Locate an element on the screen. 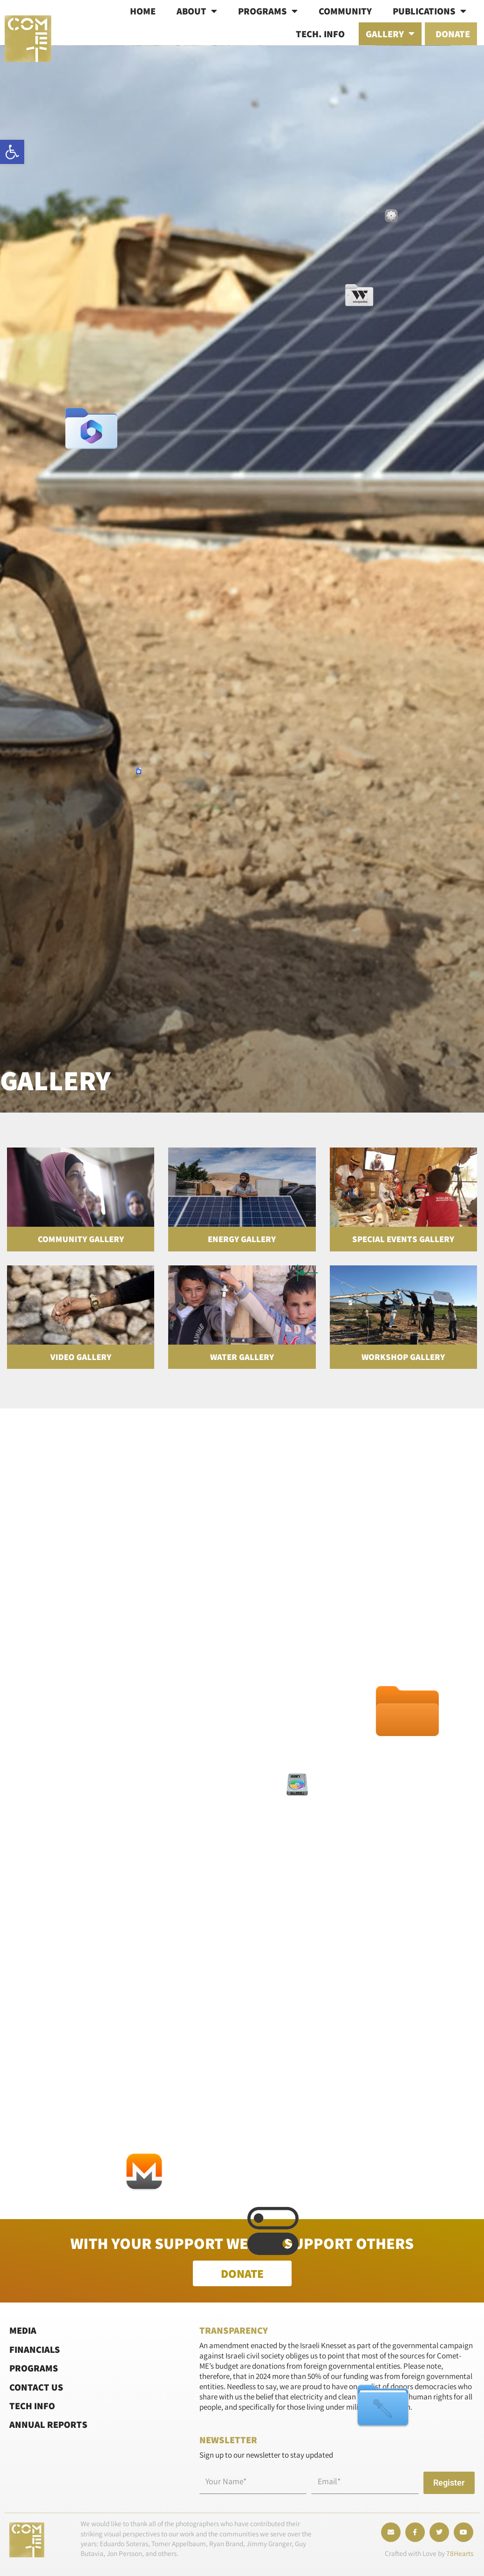  open folder containing files is located at coordinates (407, 1711).